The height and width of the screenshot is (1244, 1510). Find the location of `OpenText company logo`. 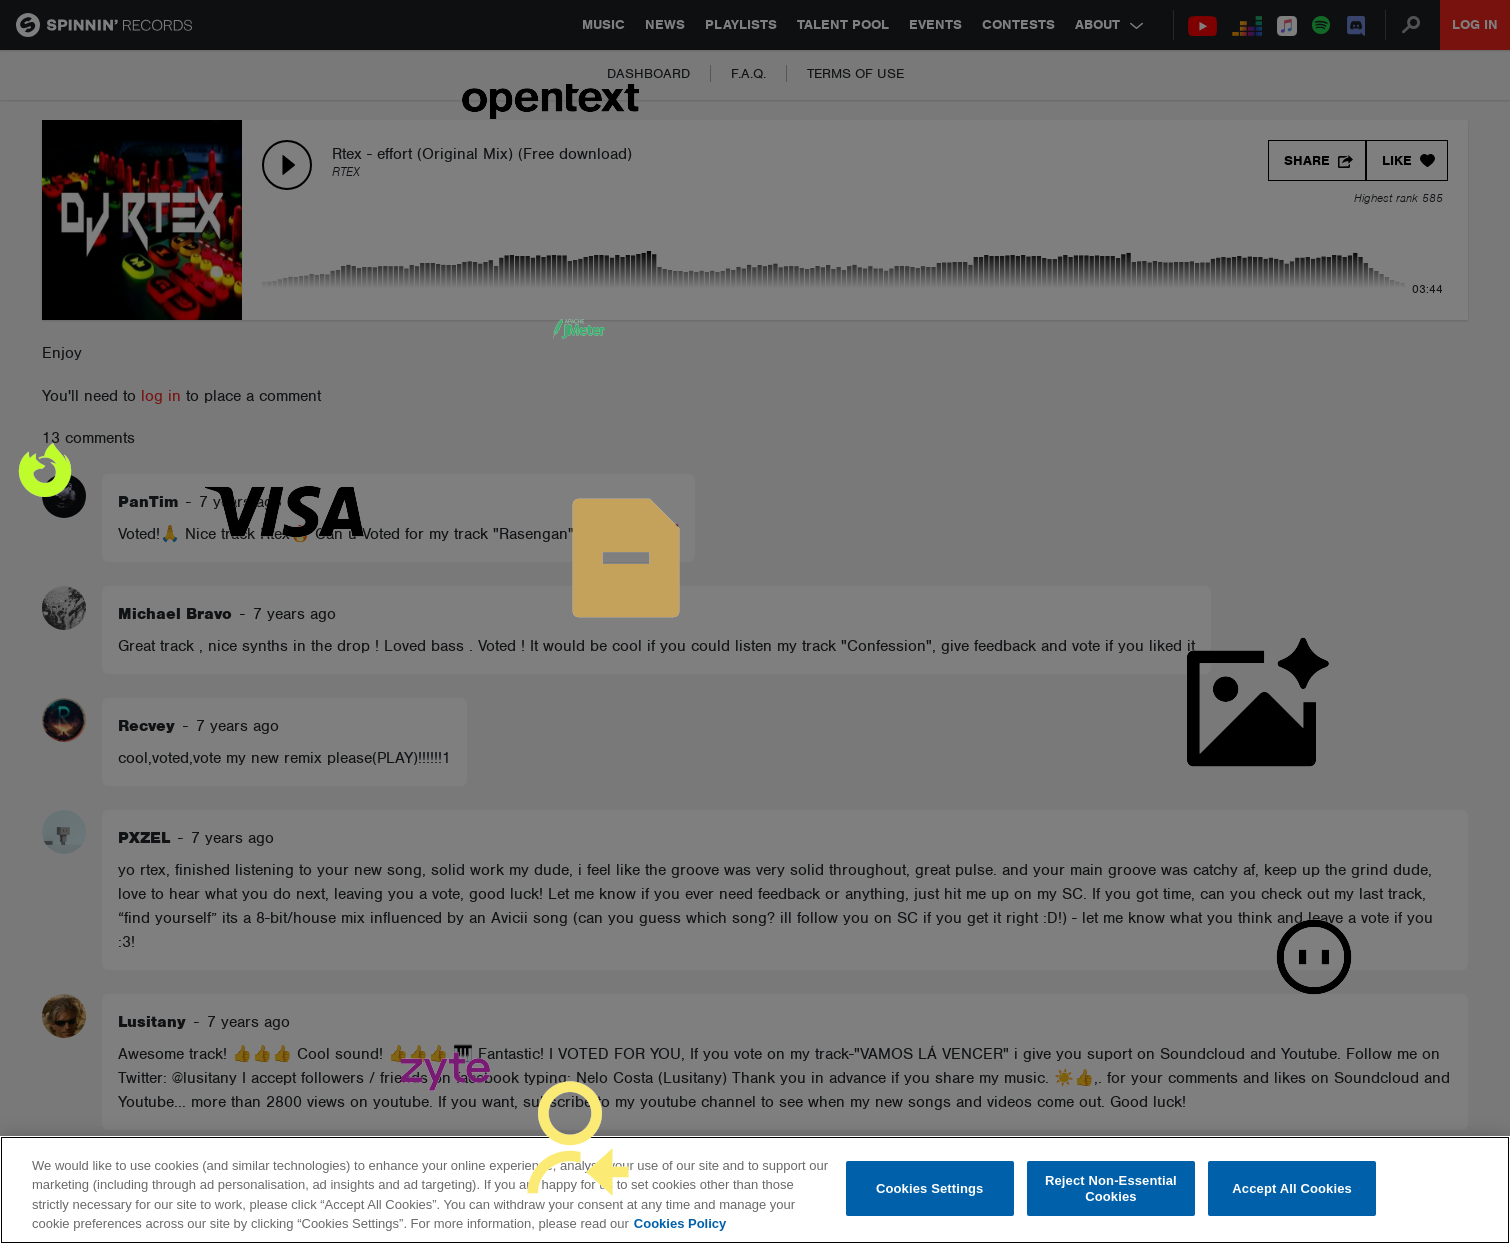

OpenText company logo is located at coordinates (550, 101).